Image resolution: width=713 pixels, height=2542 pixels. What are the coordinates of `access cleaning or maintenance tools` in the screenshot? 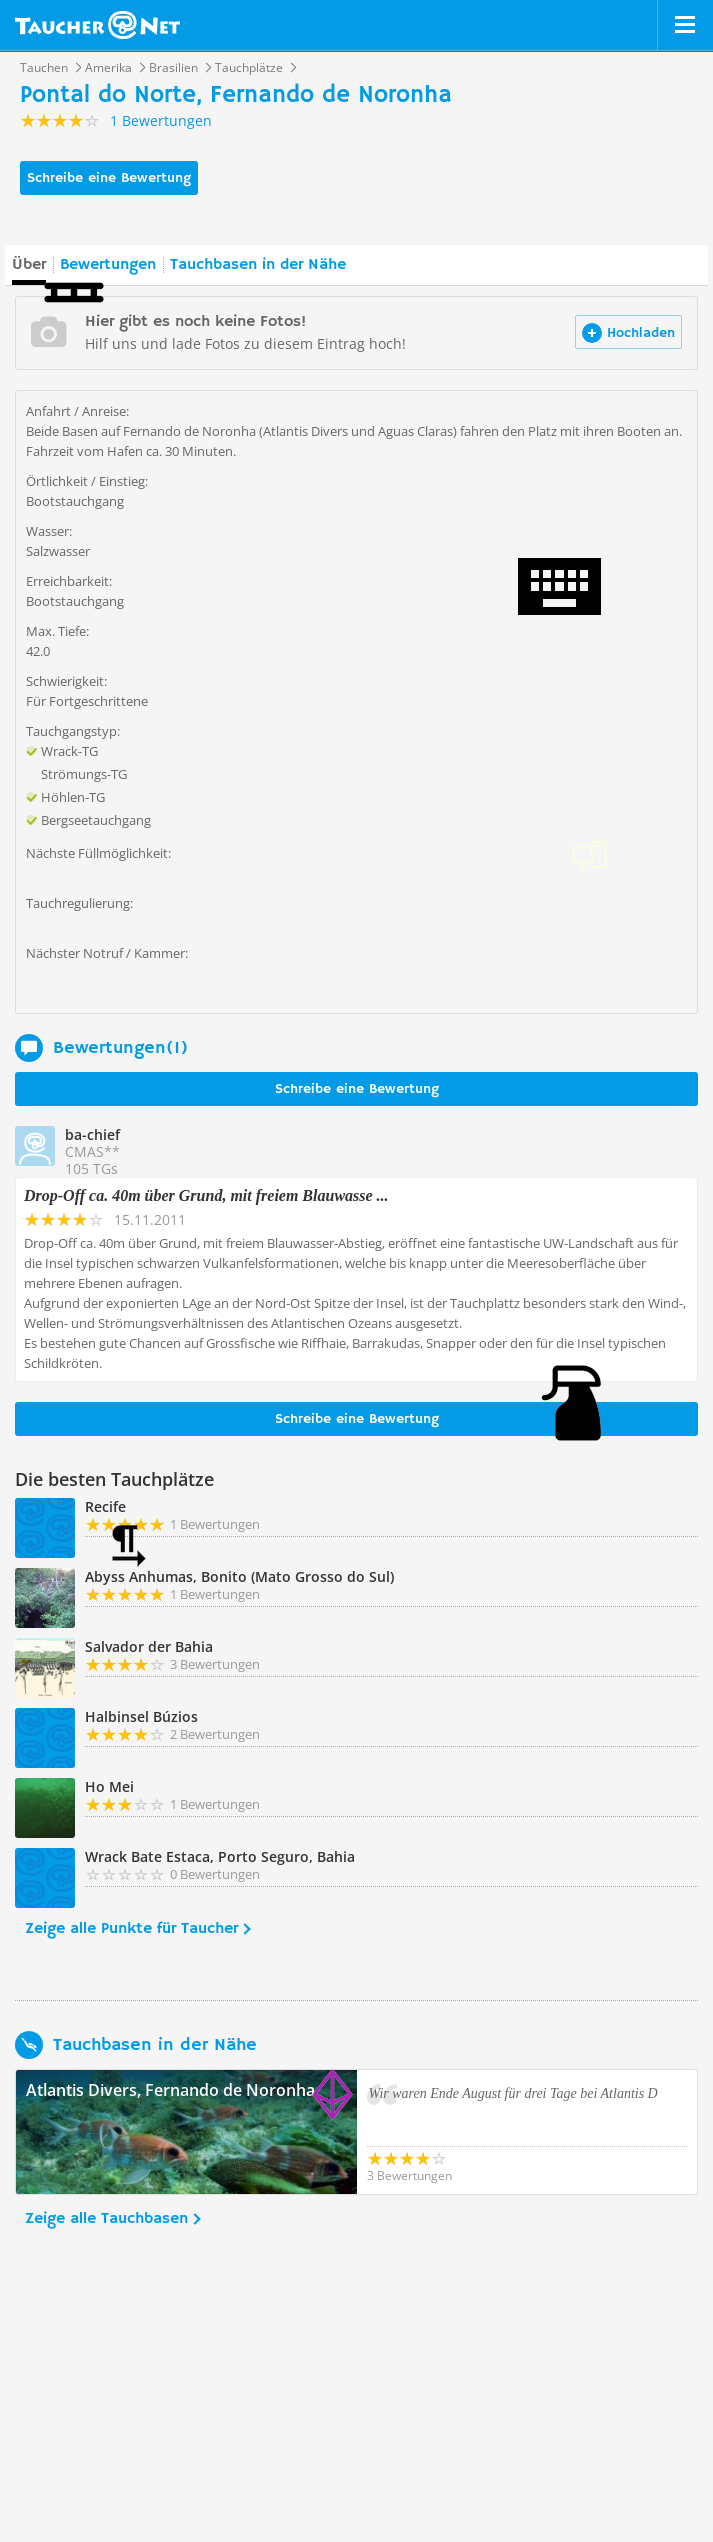 It's located at (574, 1403).